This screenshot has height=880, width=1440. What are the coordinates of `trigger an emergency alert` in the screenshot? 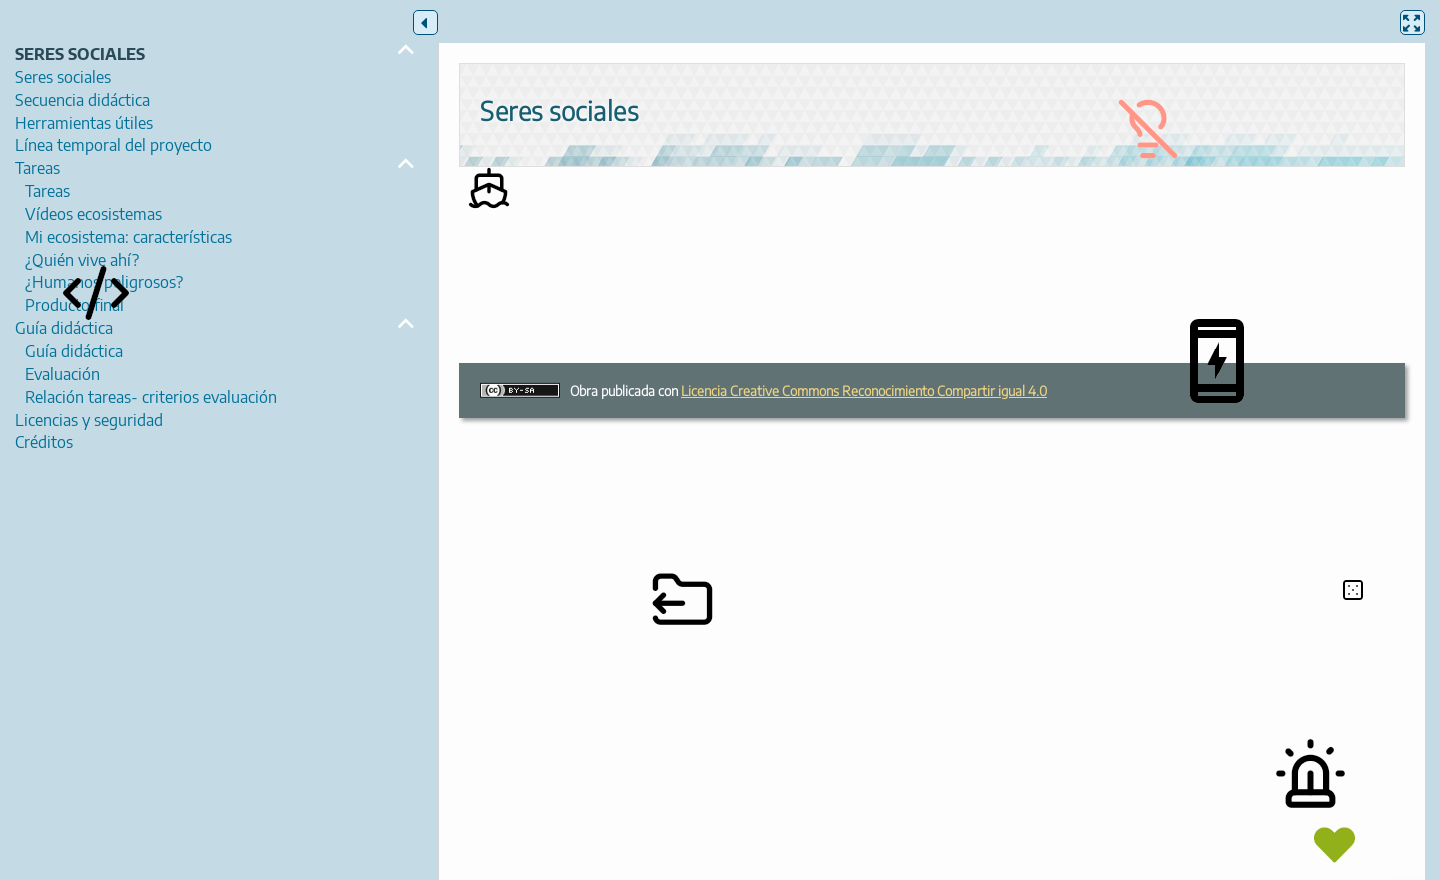 It's located at (1310, 773).